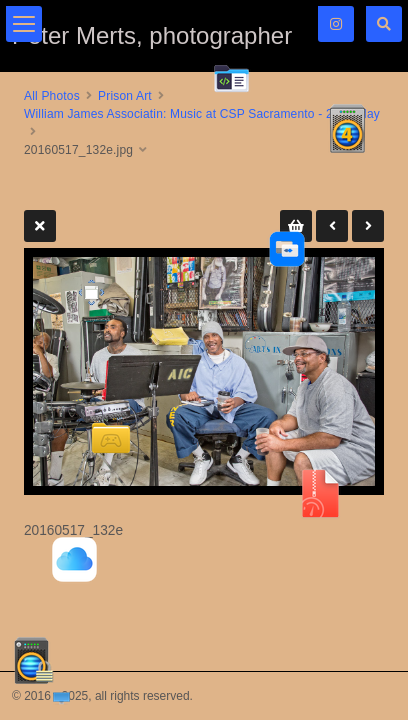 This screenshot has height=720, width=408. What do you see at coordinates (347, 128) in the screenshot?
I see `access RAID 4 storage configuration settings` at bounding box center [347, 128].